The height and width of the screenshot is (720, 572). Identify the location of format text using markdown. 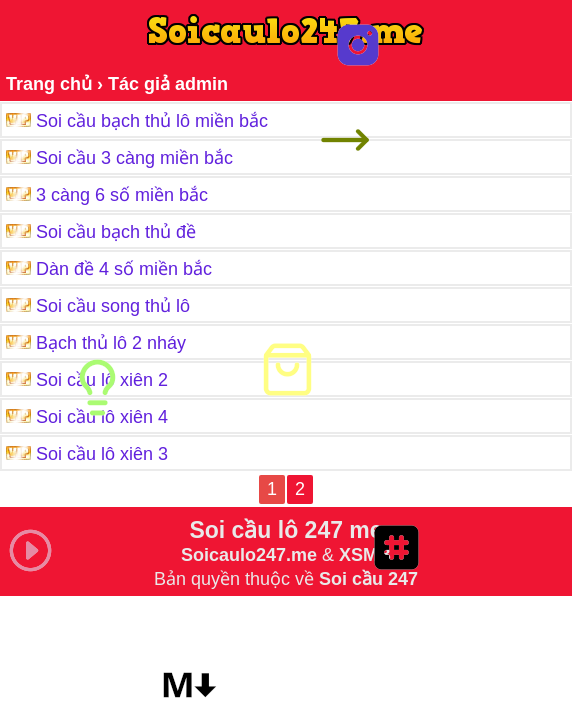
(190, 684).